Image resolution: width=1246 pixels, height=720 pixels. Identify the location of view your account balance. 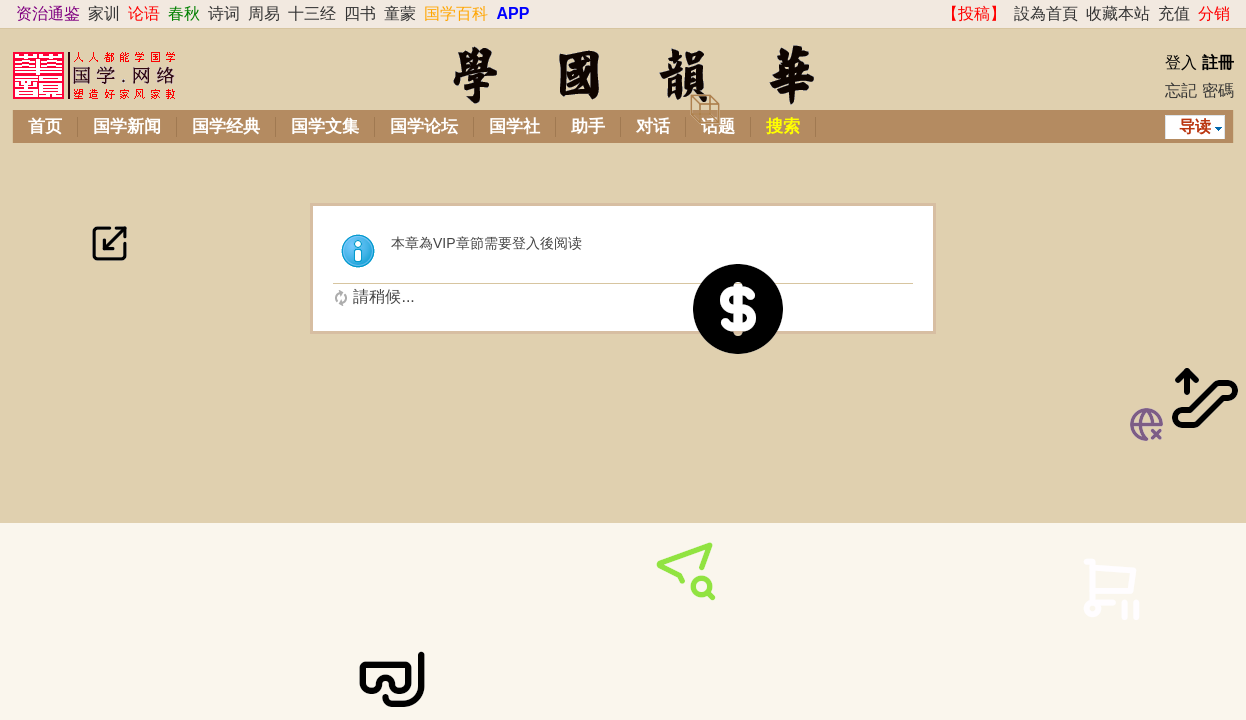
(738, 309).